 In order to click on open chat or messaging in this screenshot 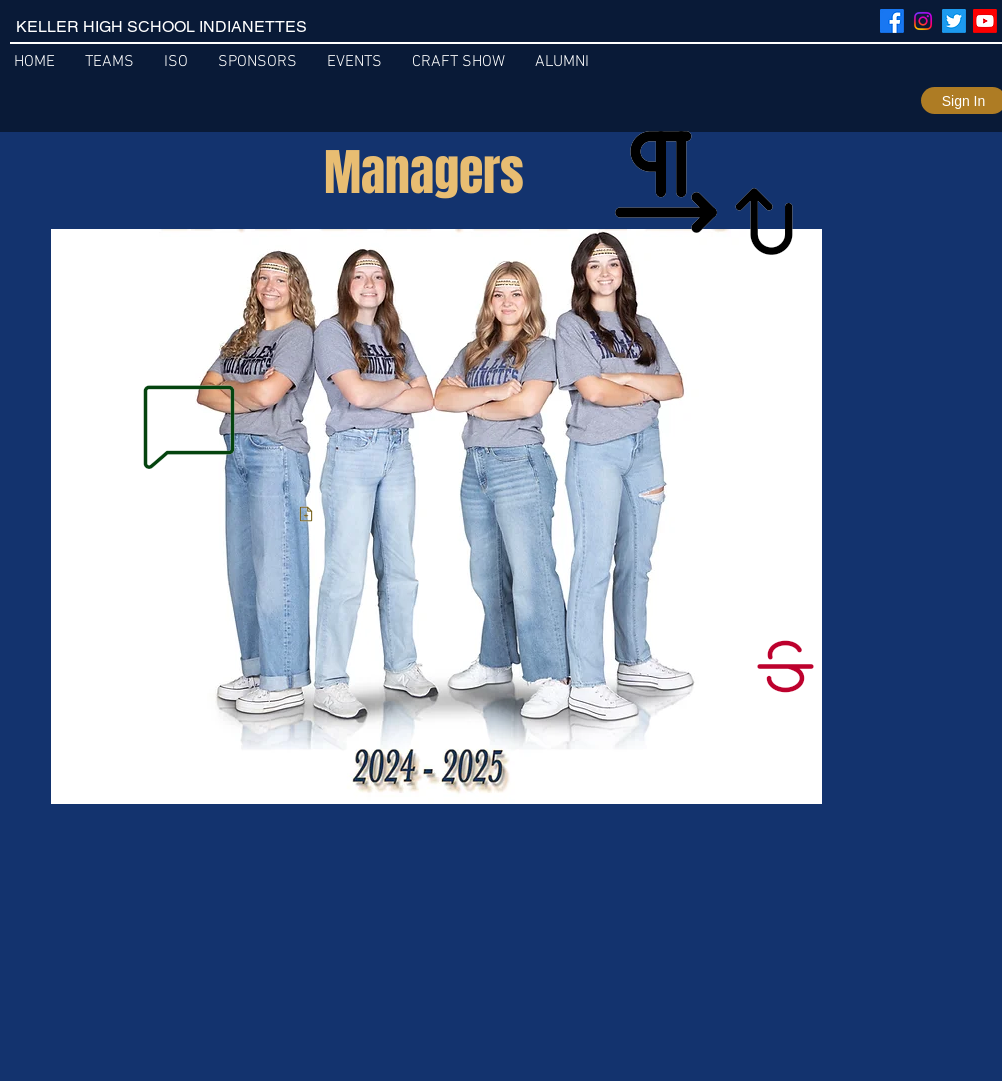, I will do `click(189, 420)`.